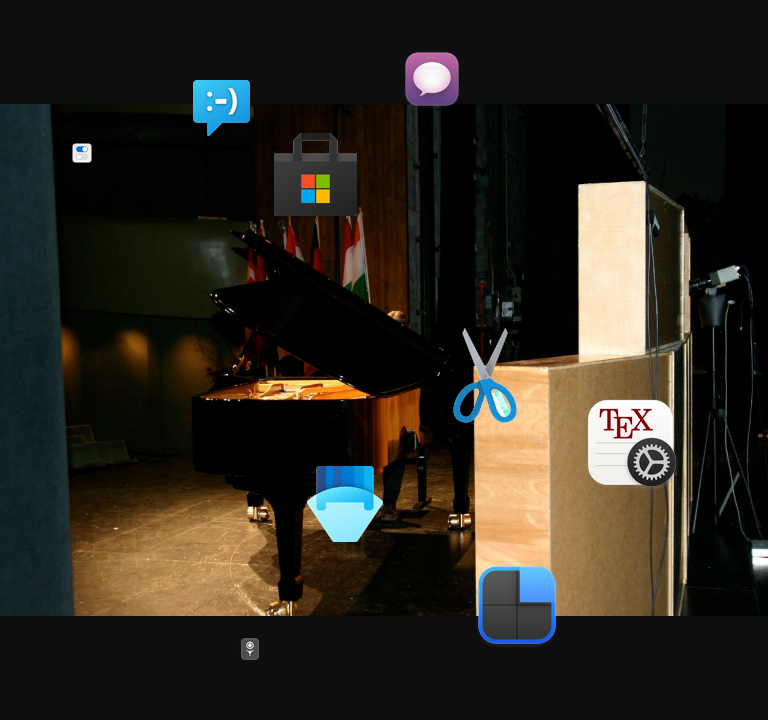 The image size is (768, 720). I want to click on open the backups application, so click(250, 649).